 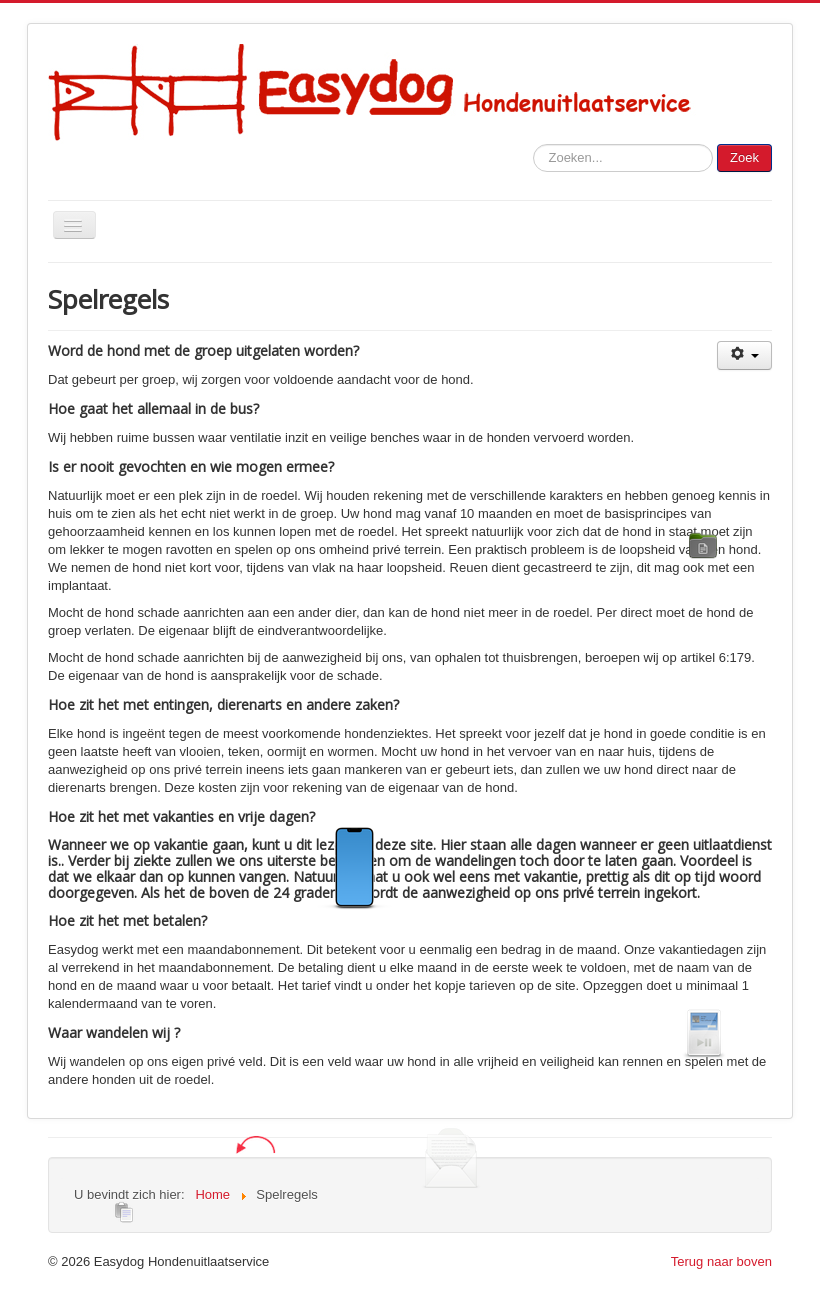 I want to click on indicates a connected iPhone device, so click(x=354, y=868).